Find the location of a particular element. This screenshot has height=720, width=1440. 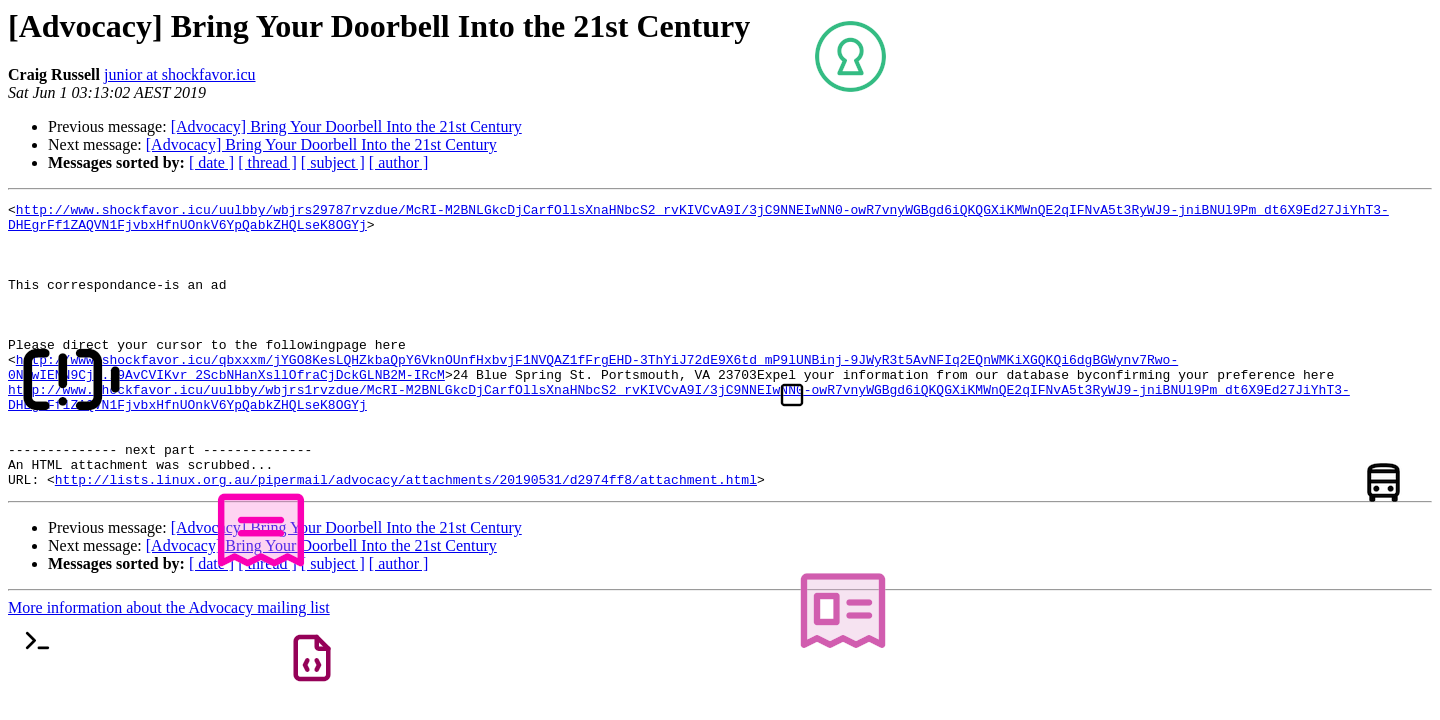

view news article or clipping is located at coordinates (843, 609).